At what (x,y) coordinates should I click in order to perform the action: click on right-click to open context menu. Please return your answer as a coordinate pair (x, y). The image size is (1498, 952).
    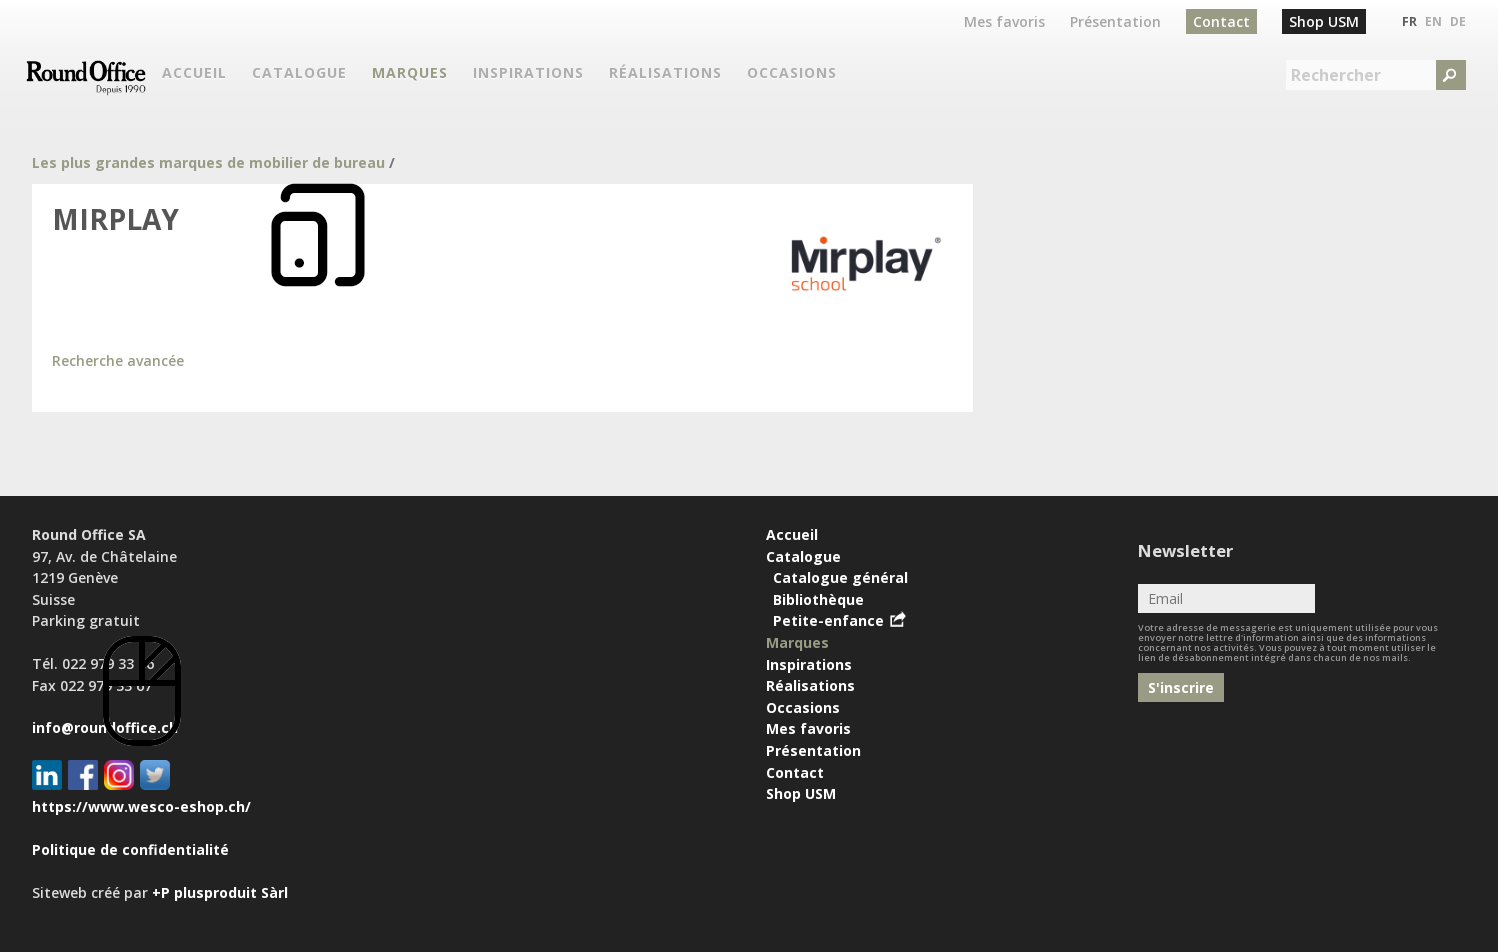
    Looking at the image, I should click on (142, 691).